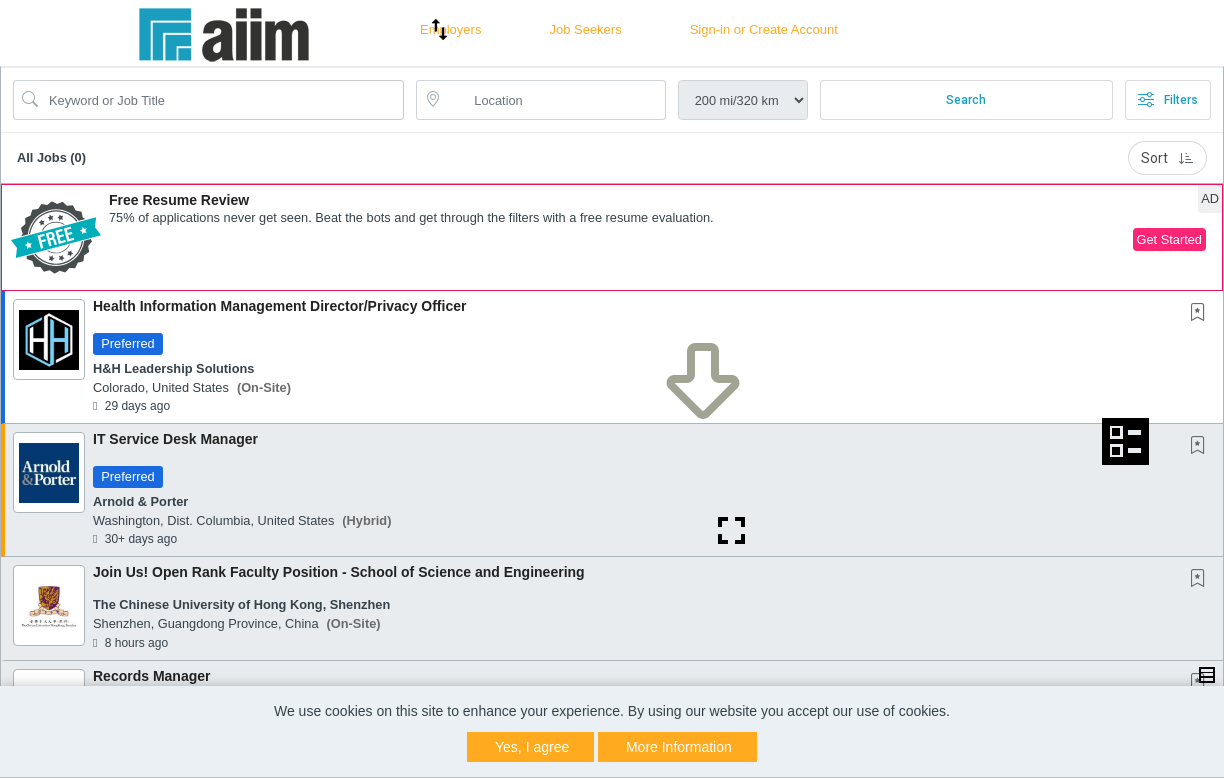  I want to click on view ballot or voting options, so click(1125, 441).